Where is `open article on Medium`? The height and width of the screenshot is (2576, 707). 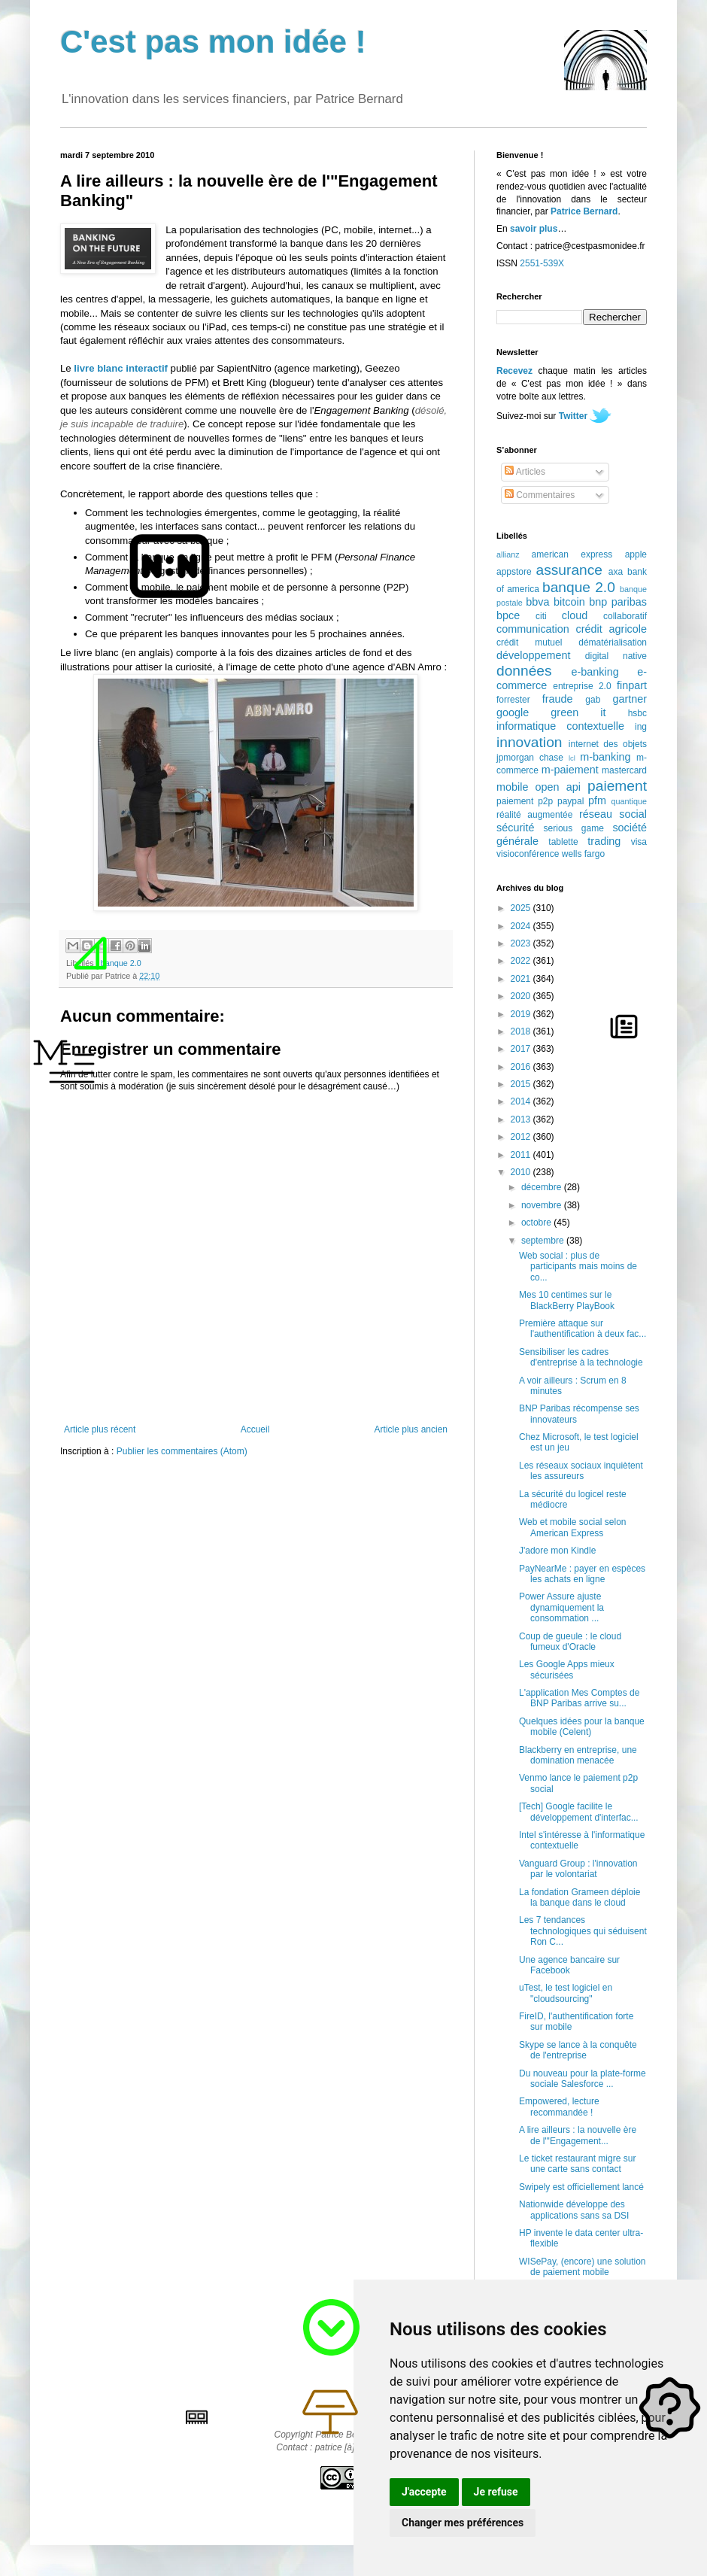
open article on Medium is located at coordinates (64, 1062).